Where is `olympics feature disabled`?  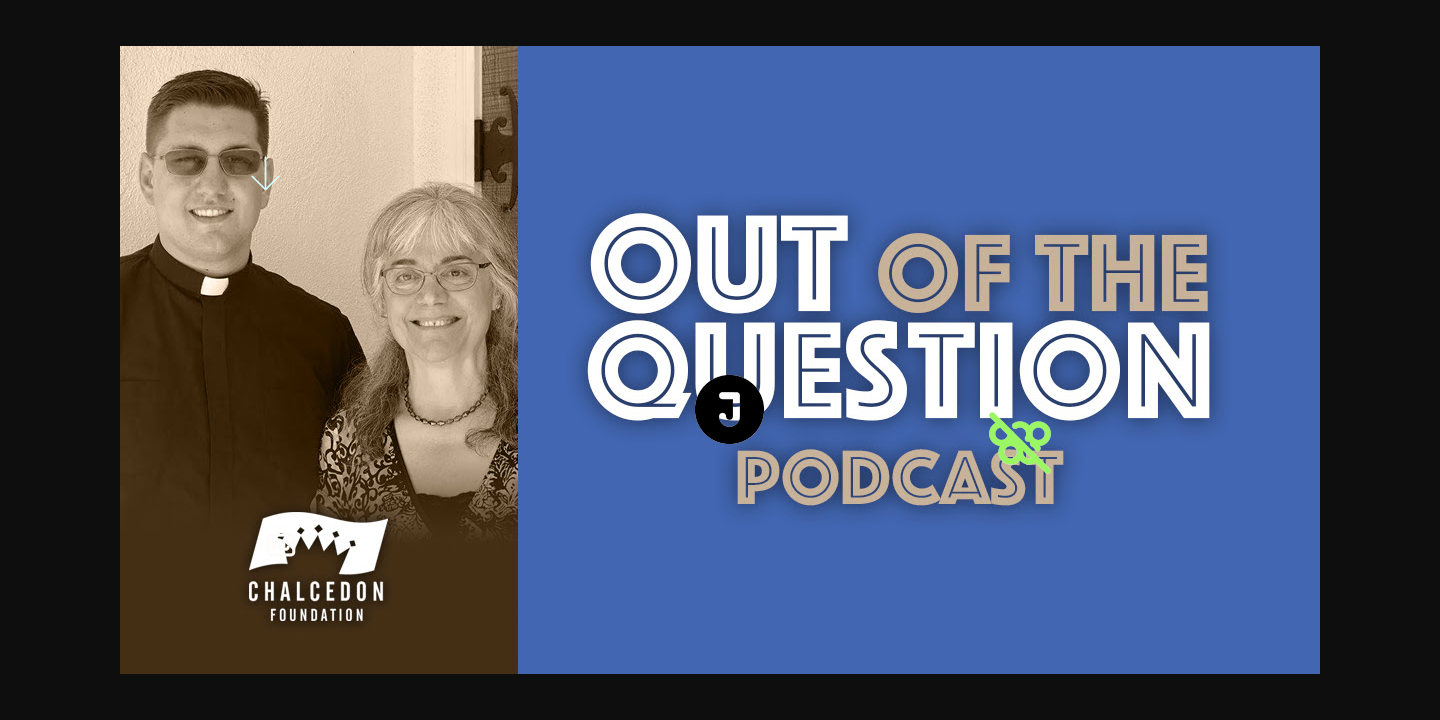 olympics feature disabled is located at coordinates (1020, 443).